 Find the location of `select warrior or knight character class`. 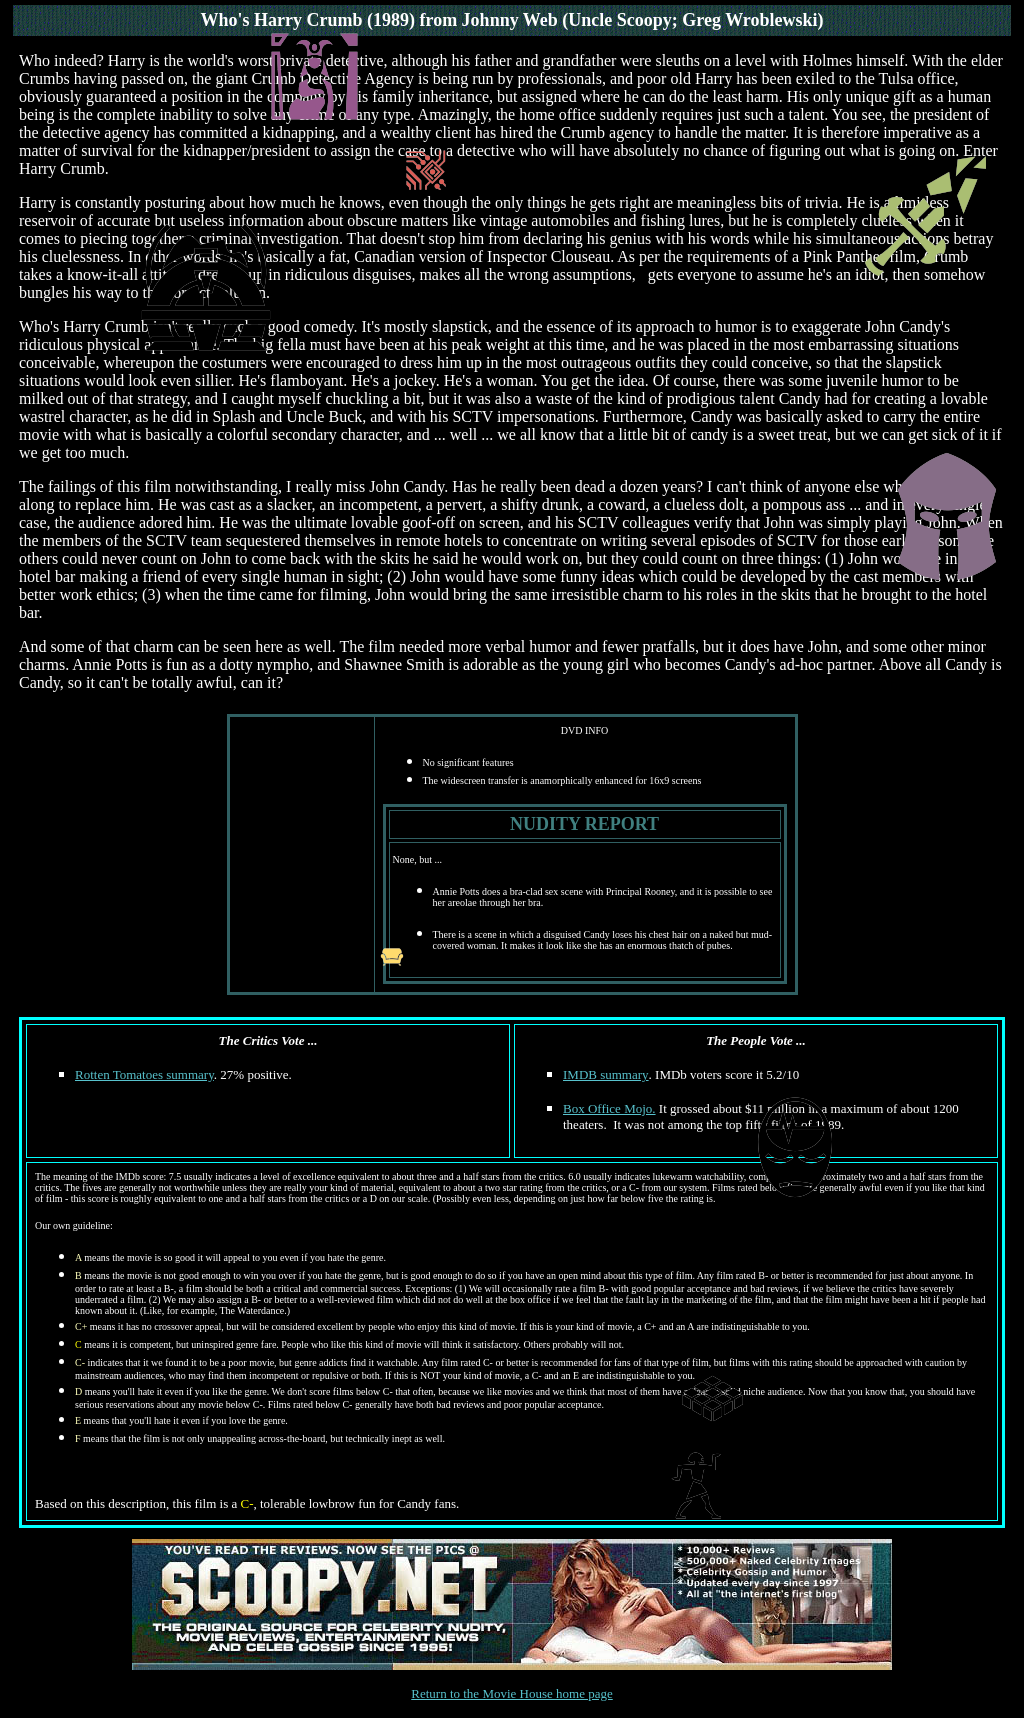

select warrior or knight character class is located at coordinates (947, 519).